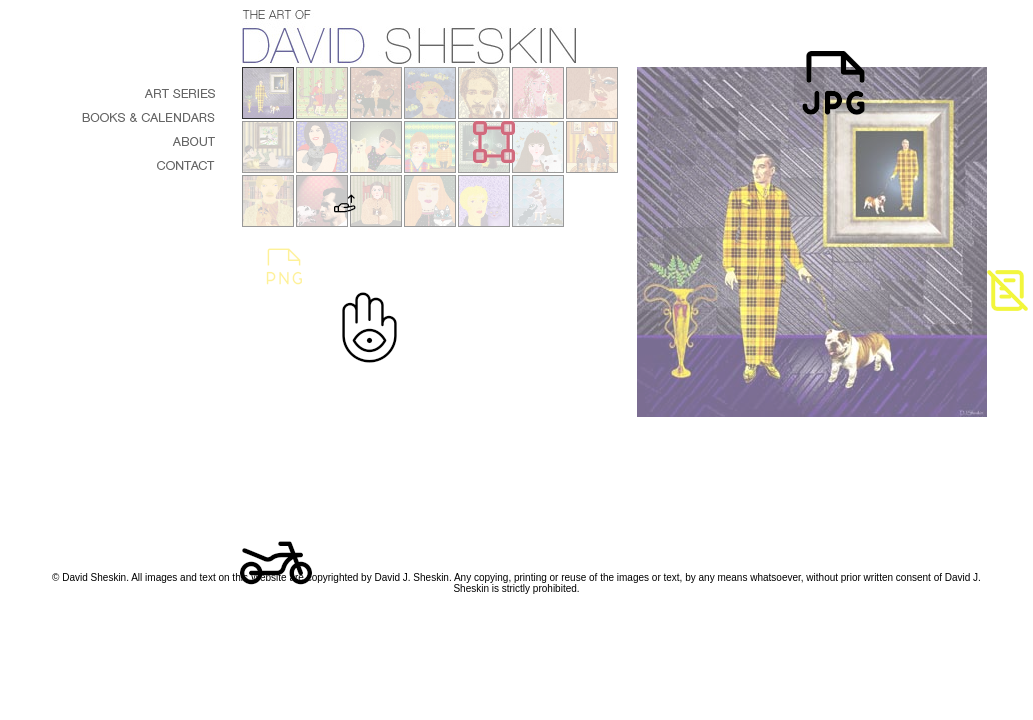  Describe the element at coordinates (494, 142) in the screenshot. I see `adjust selection boundaries` at that location.